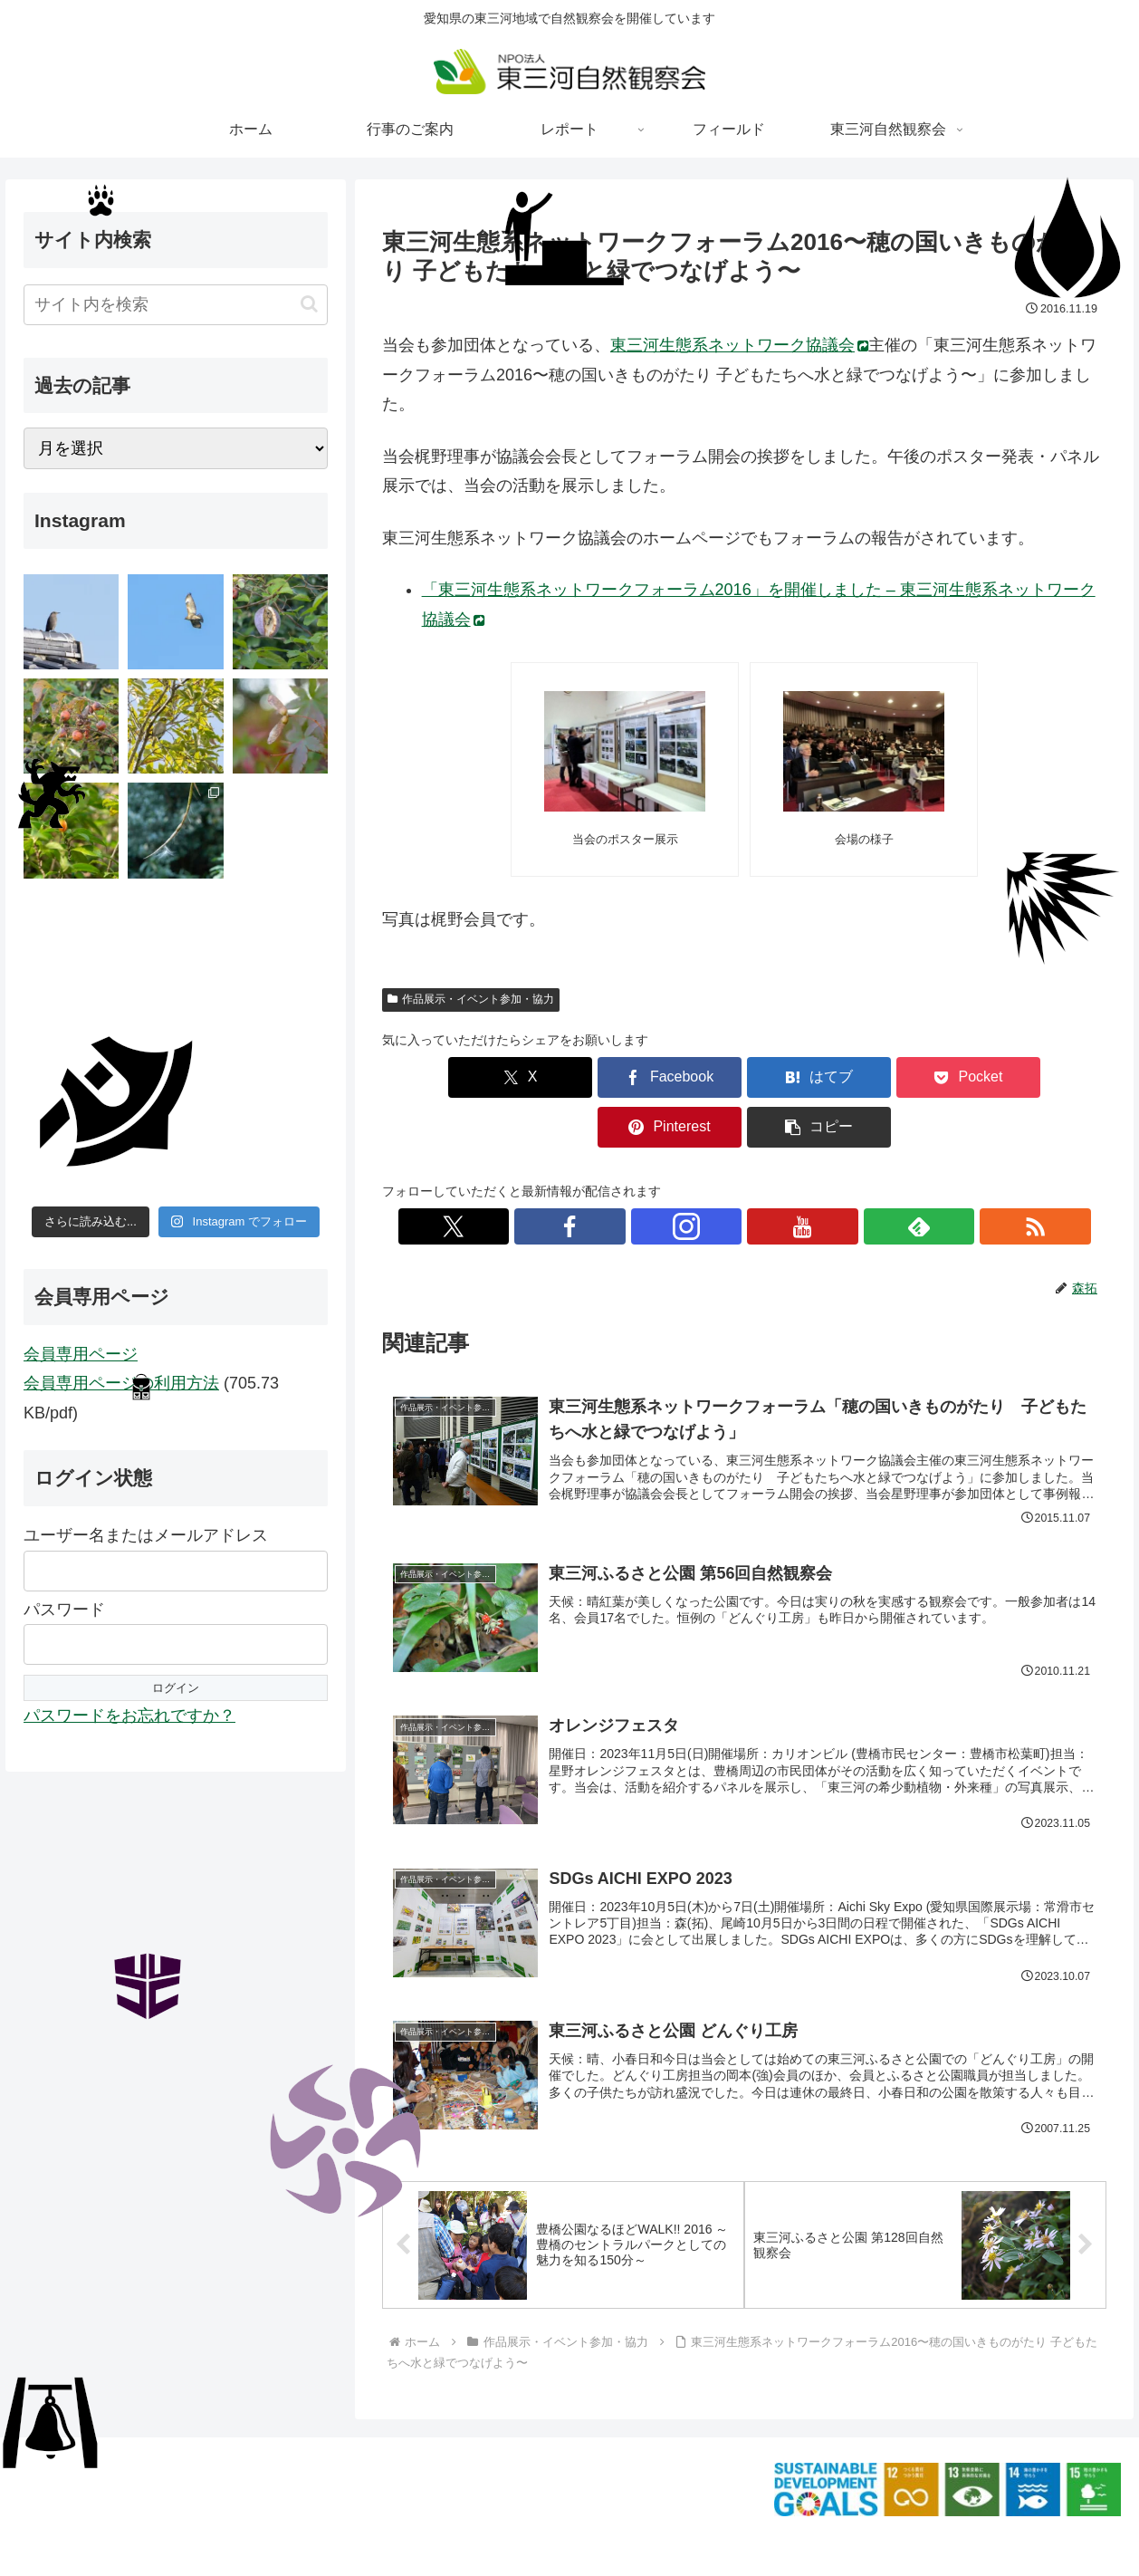  What do you see at coordinates (50, 2423) in the screenshot?
I see `carillon or bell tower instrument` at bounding box center [50, 2423].